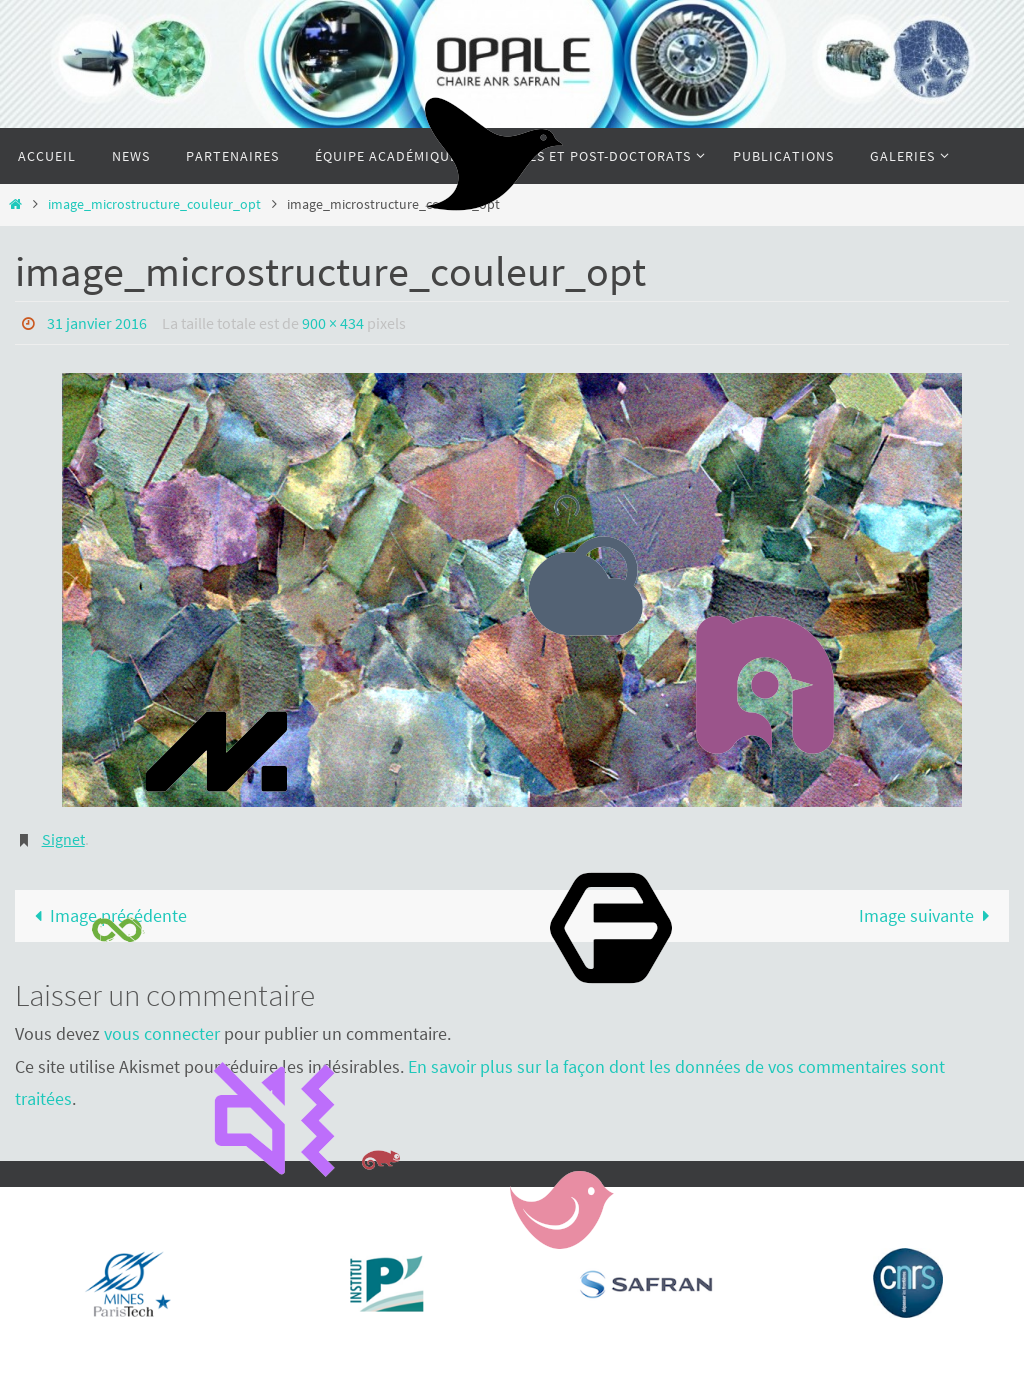  I want to click on infinityfree web hosting service logo, so click(118, 929).